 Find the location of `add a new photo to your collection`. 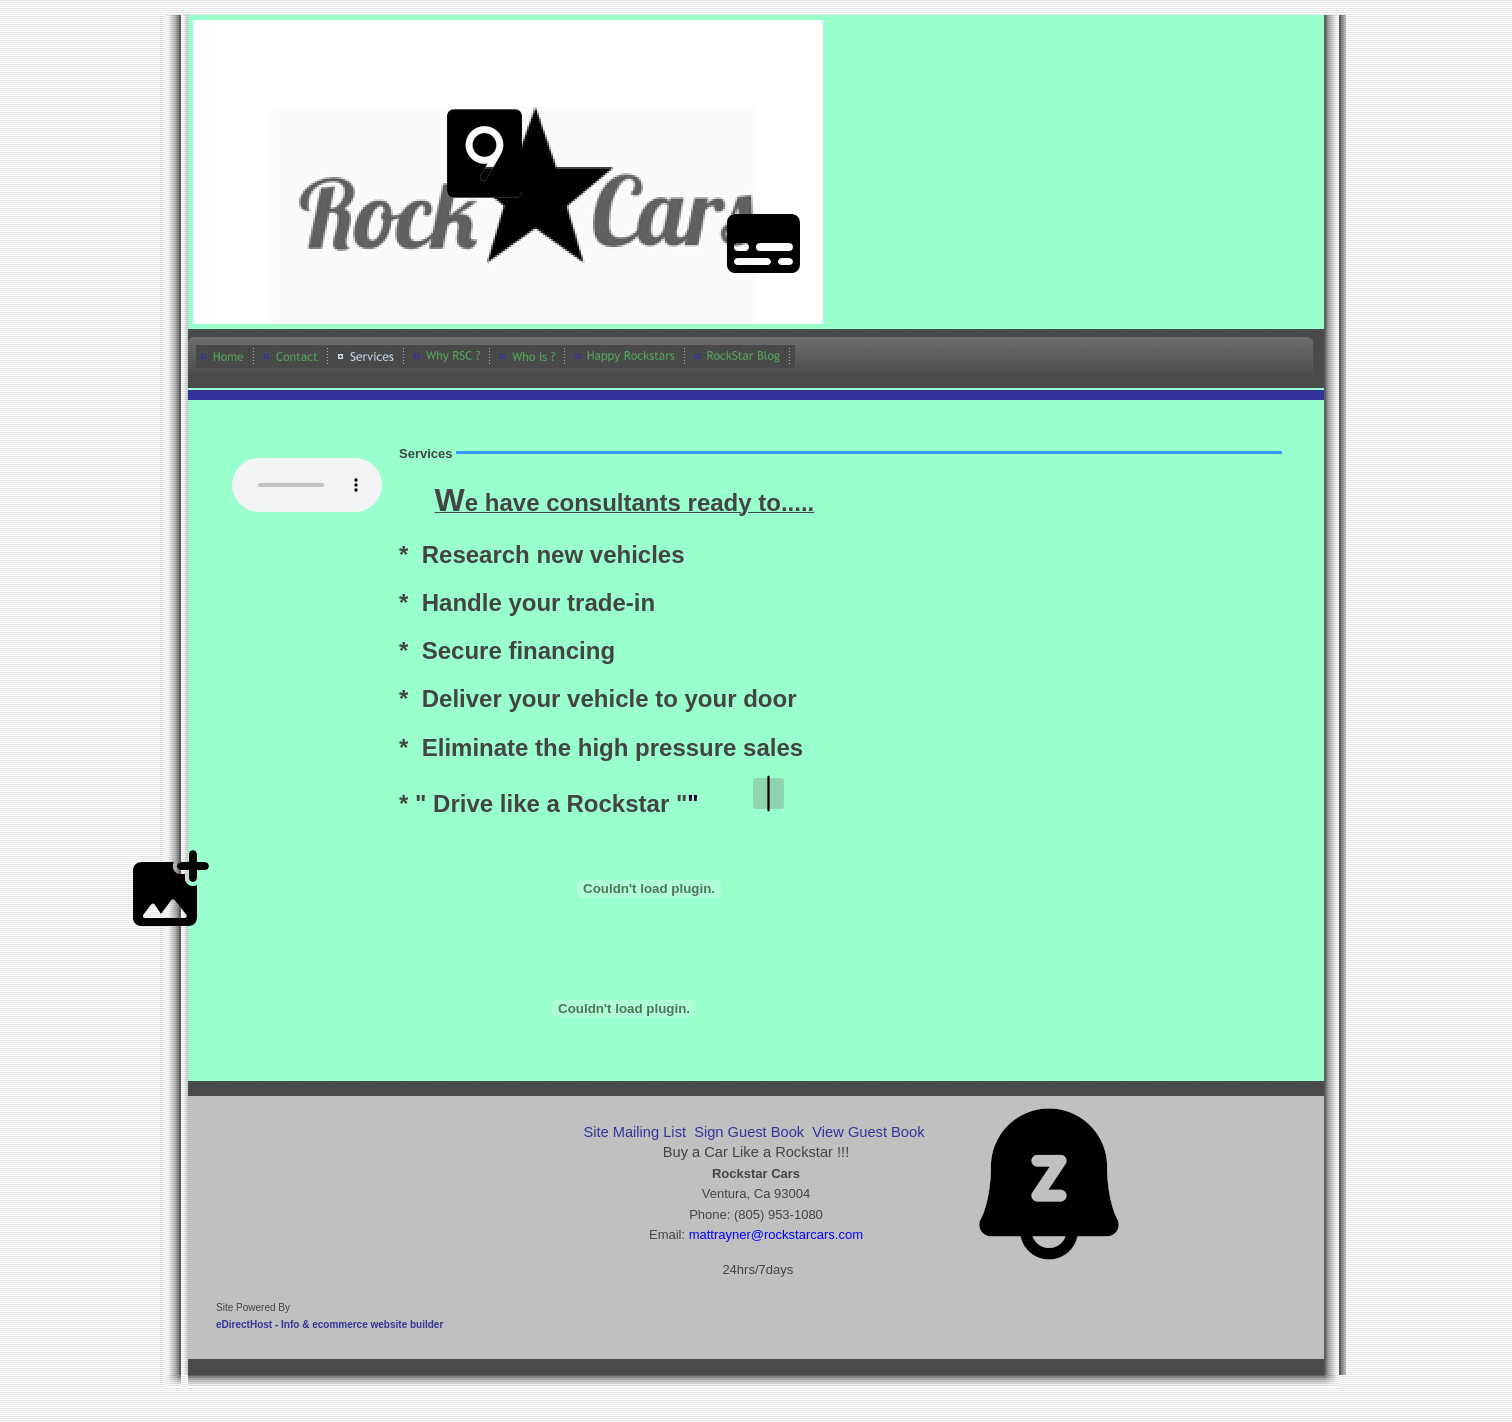

add a new photo to your collection is located at coordinates (169, 890).